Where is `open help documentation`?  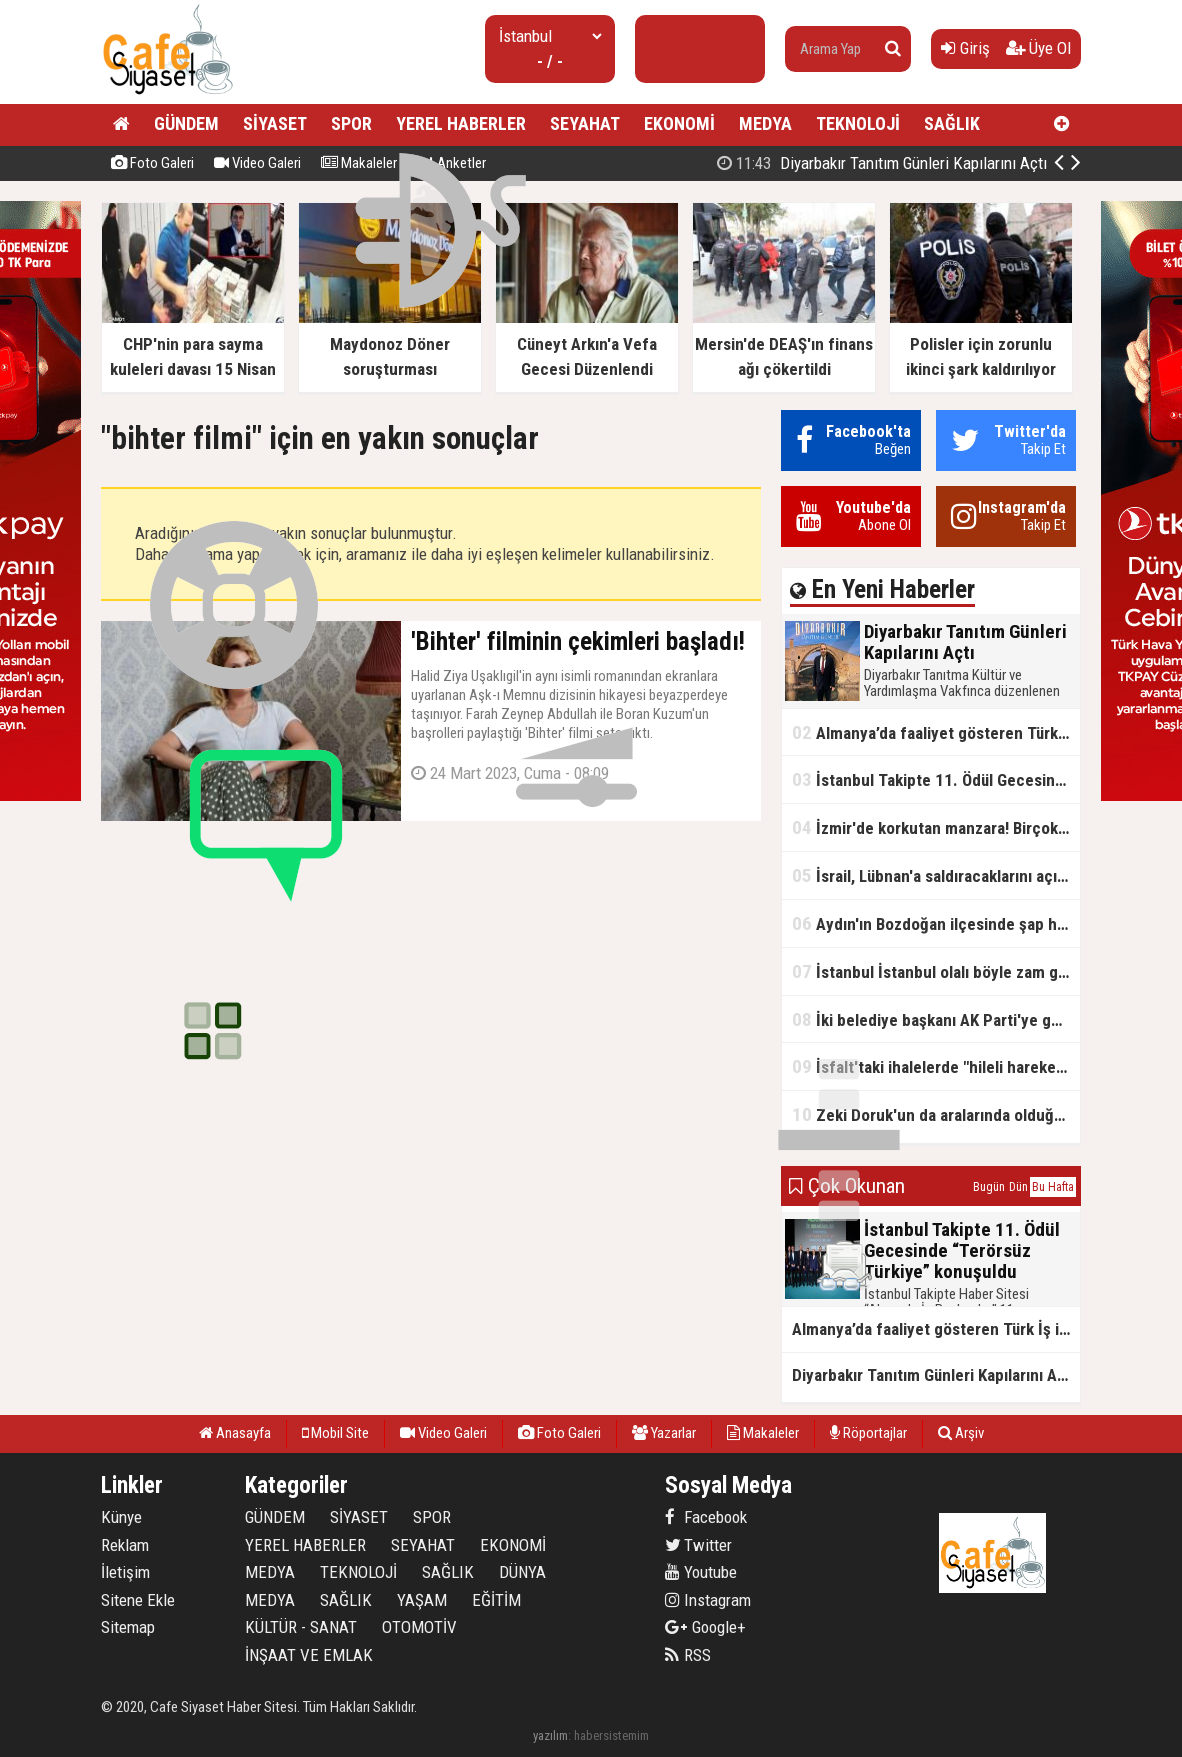 open help documentation is located at coordinates (234, 605).